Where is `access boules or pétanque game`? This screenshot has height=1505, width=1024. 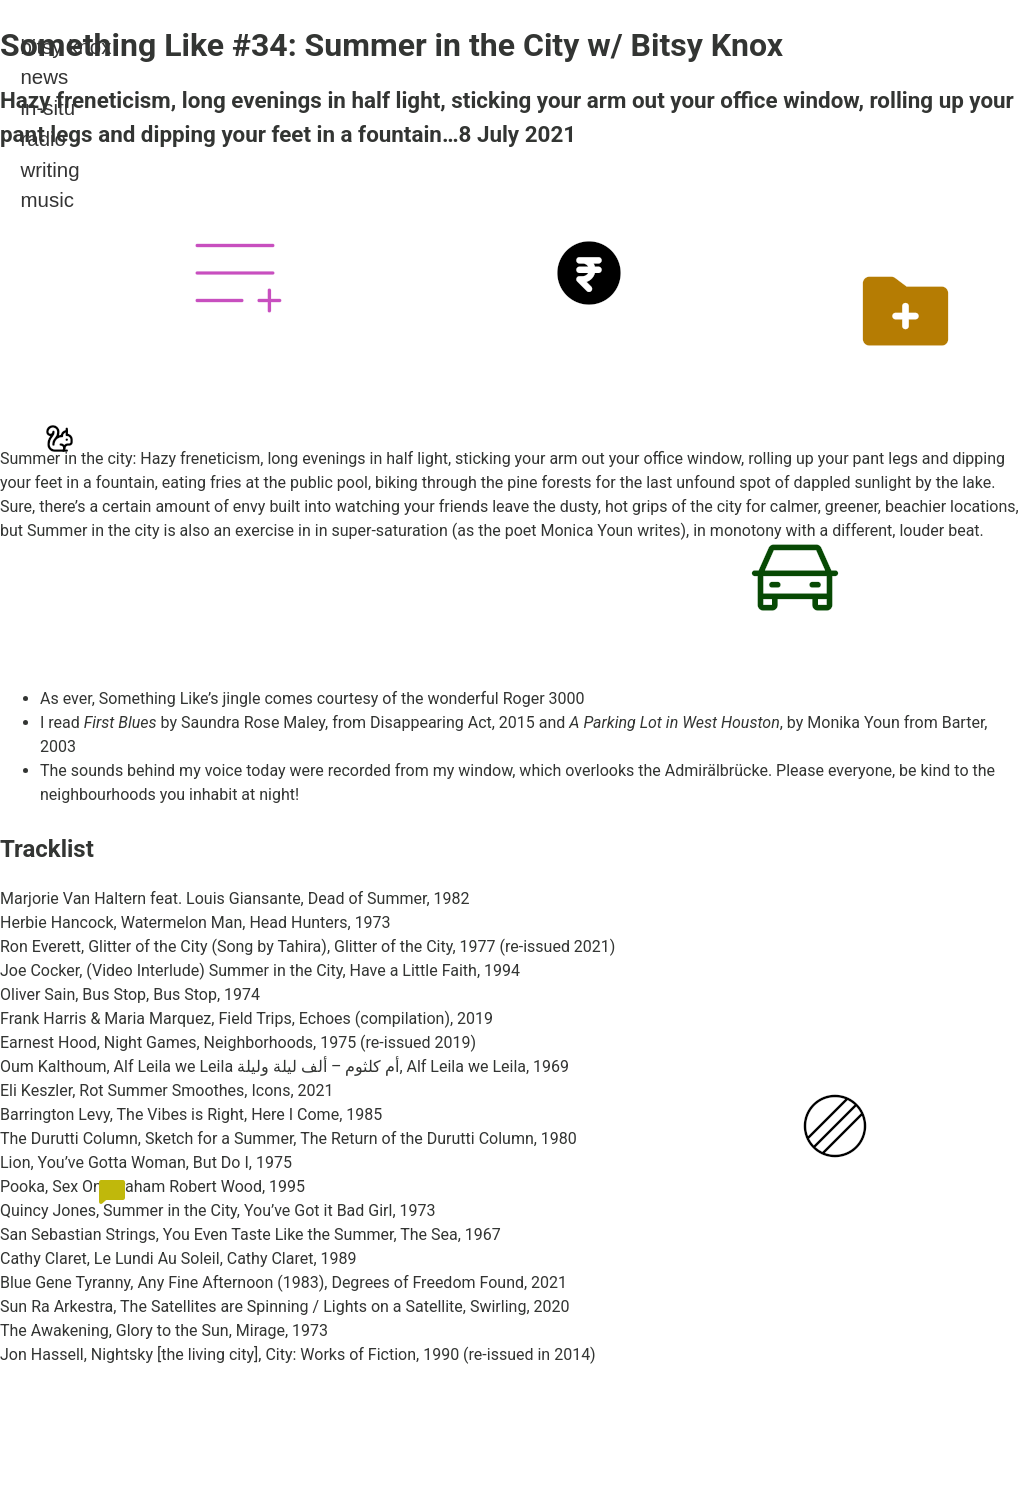 access boules or pétanque game is located at coordinates (835, 1126).